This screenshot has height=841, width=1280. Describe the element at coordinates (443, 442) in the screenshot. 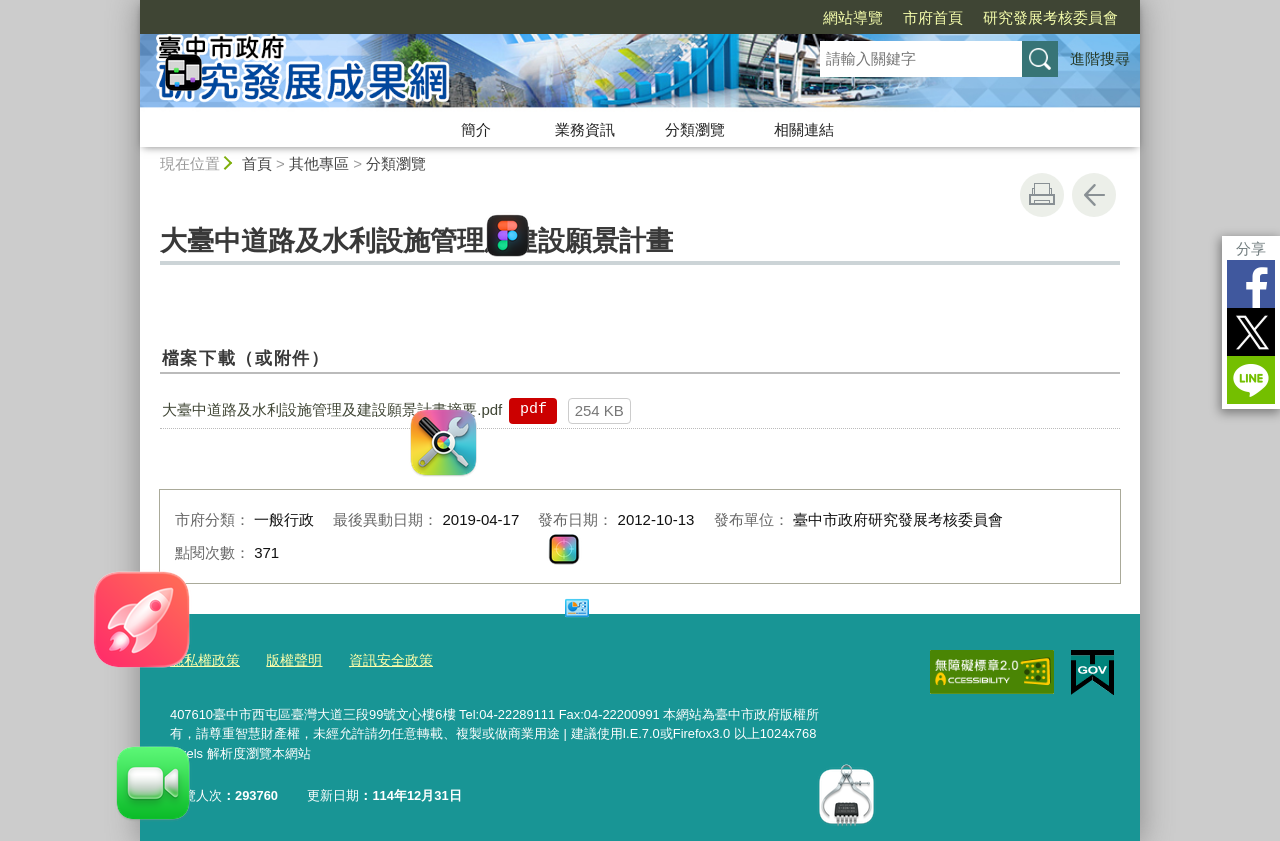

I see `open colorsync utility to manage color profiles` at that location.